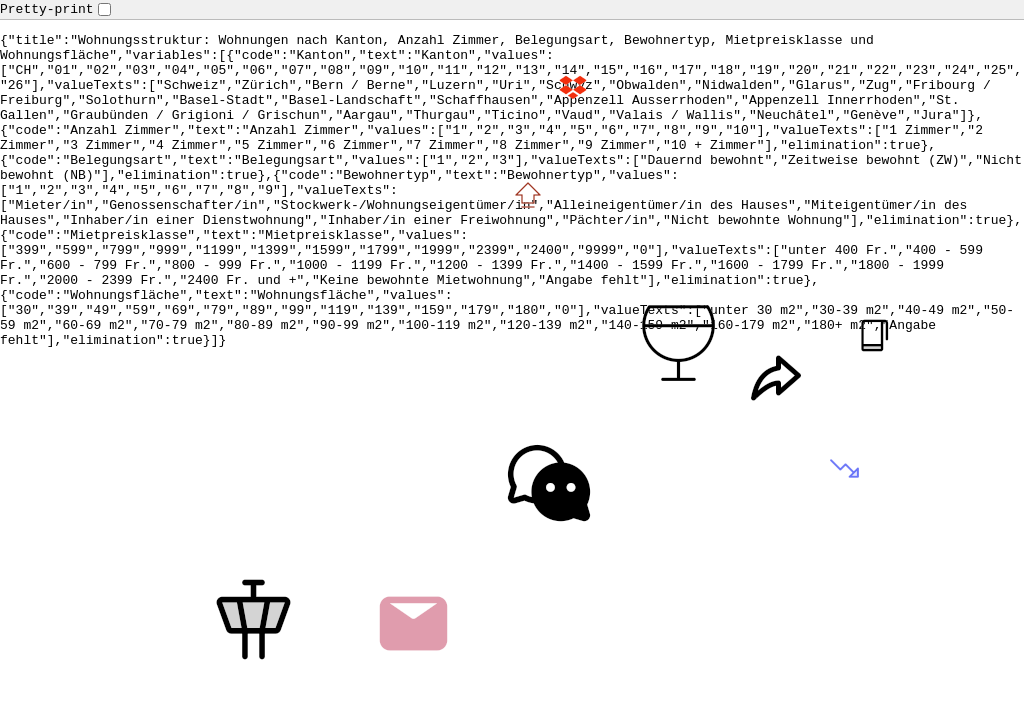 The height and width of the screenshot is (720, 1024). I want to click on open wechat messaging app, so click(549, 483).